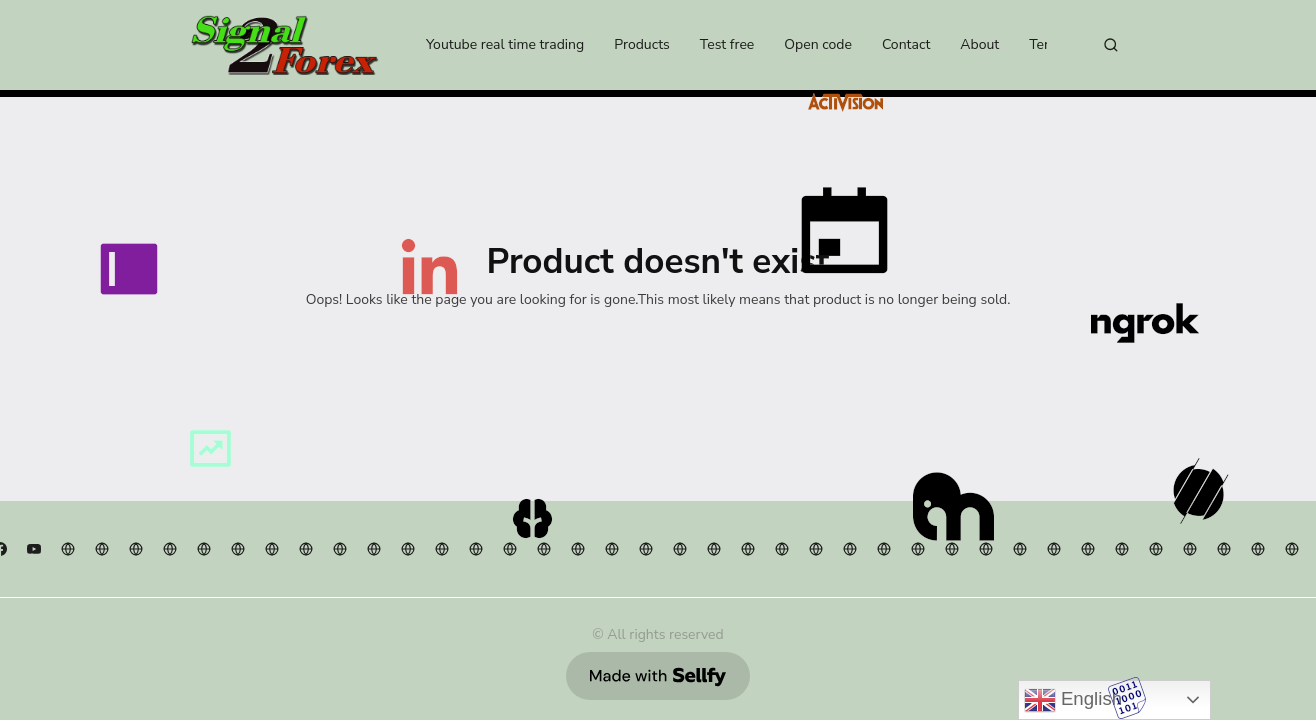 This screenshot has width=1316, height=720. What do you see at coordinates (1145, 323) in the screenshot?
I see `ngrok service integration or connection` at bounding box center [1145, 323].